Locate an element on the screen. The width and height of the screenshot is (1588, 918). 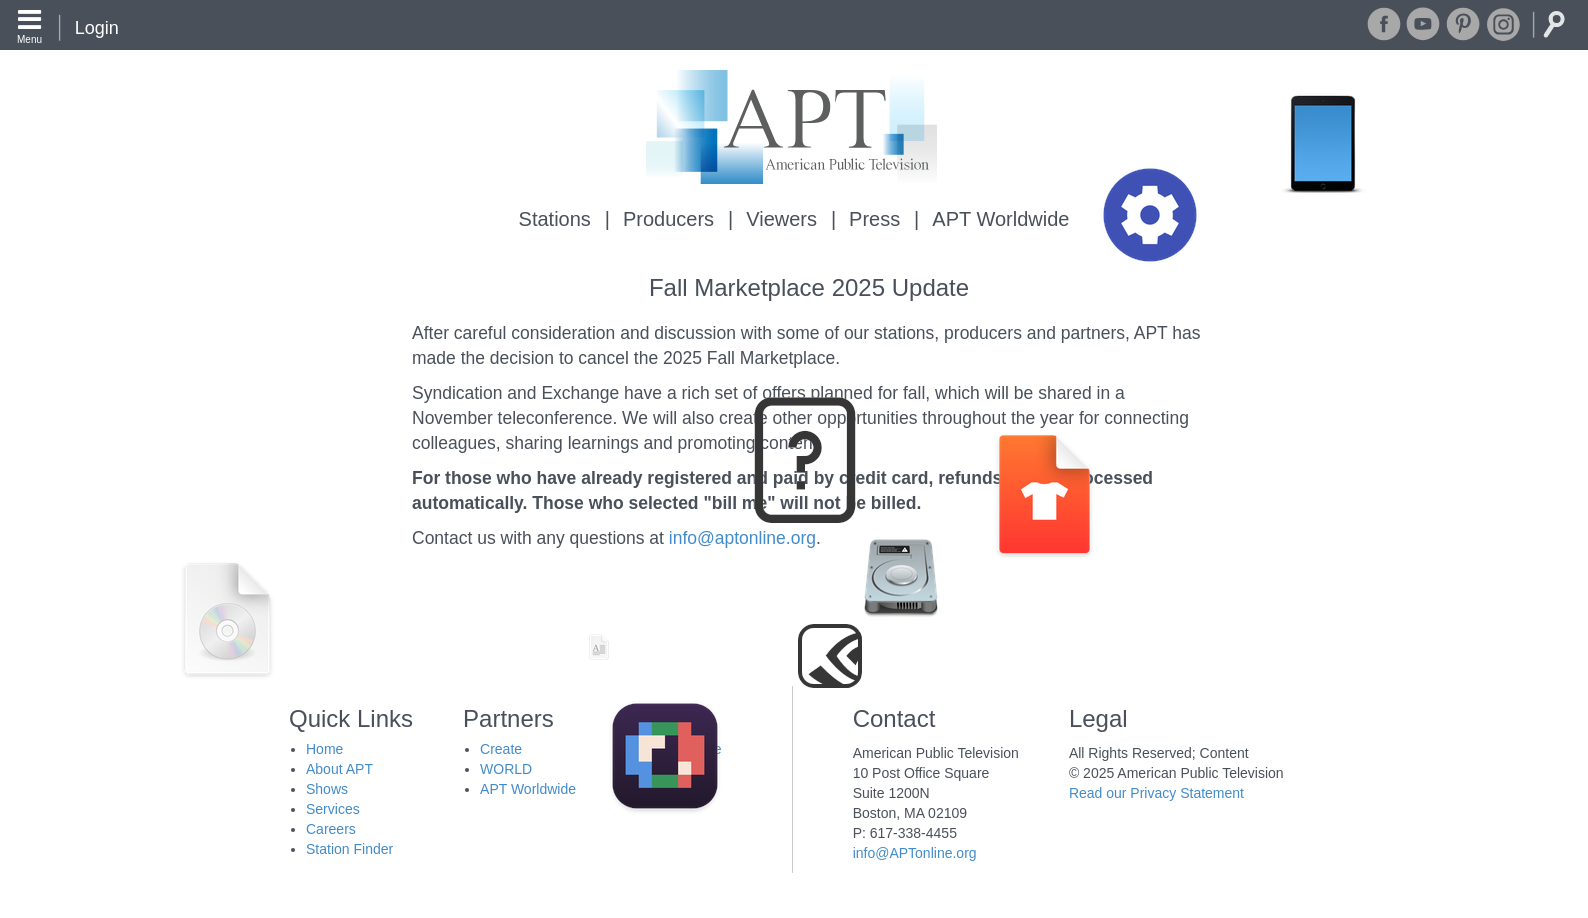
an ISO disc image file is located at coordinates (227, 620).